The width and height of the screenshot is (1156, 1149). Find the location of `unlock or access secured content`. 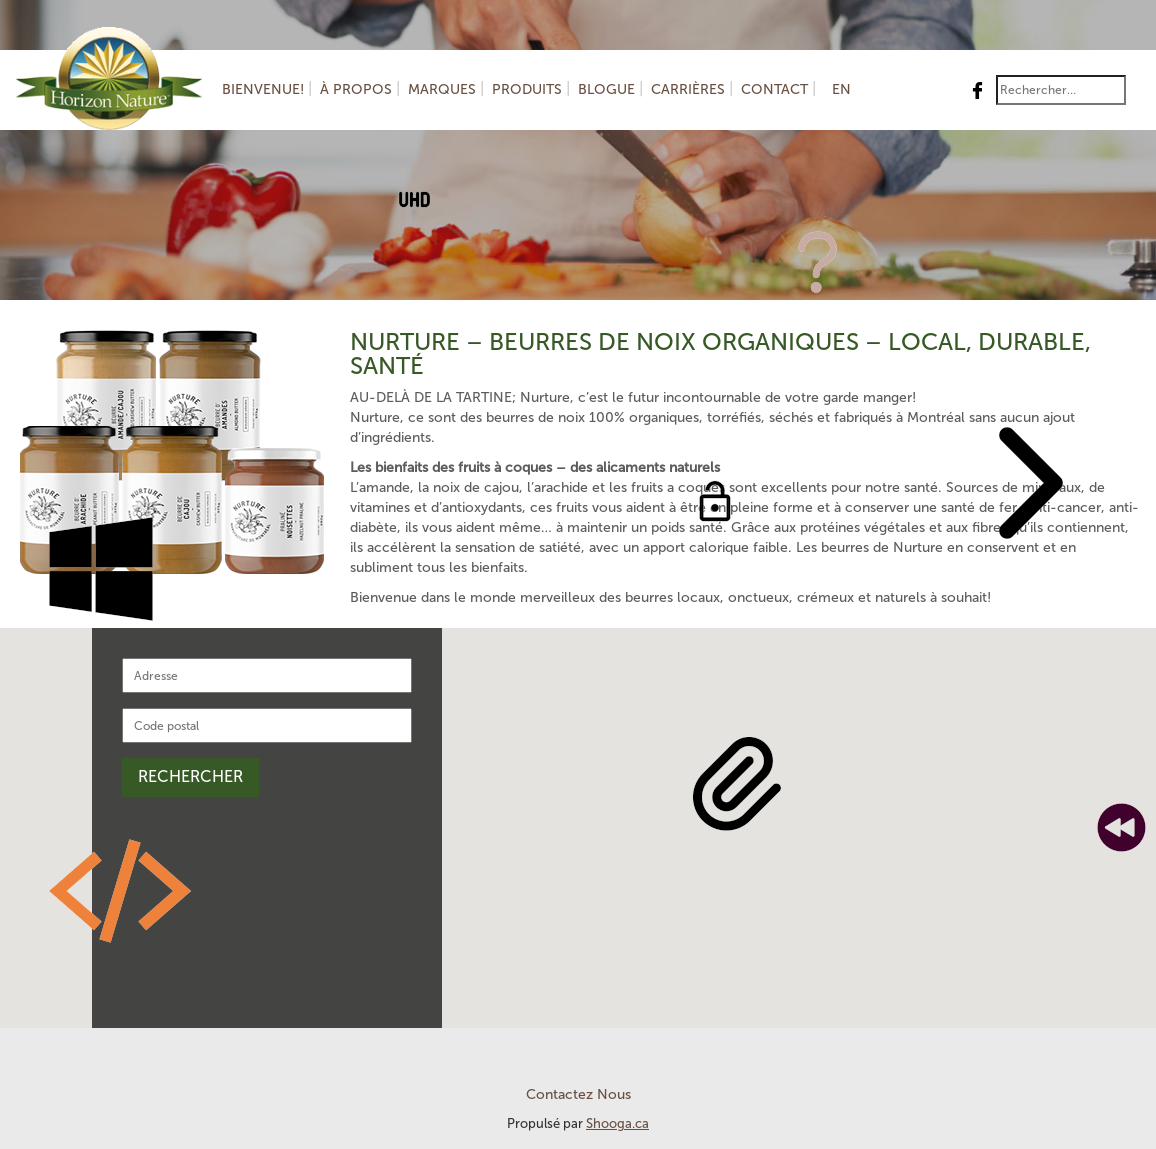

unlock or access secured content is located at coordinates (715, 502).